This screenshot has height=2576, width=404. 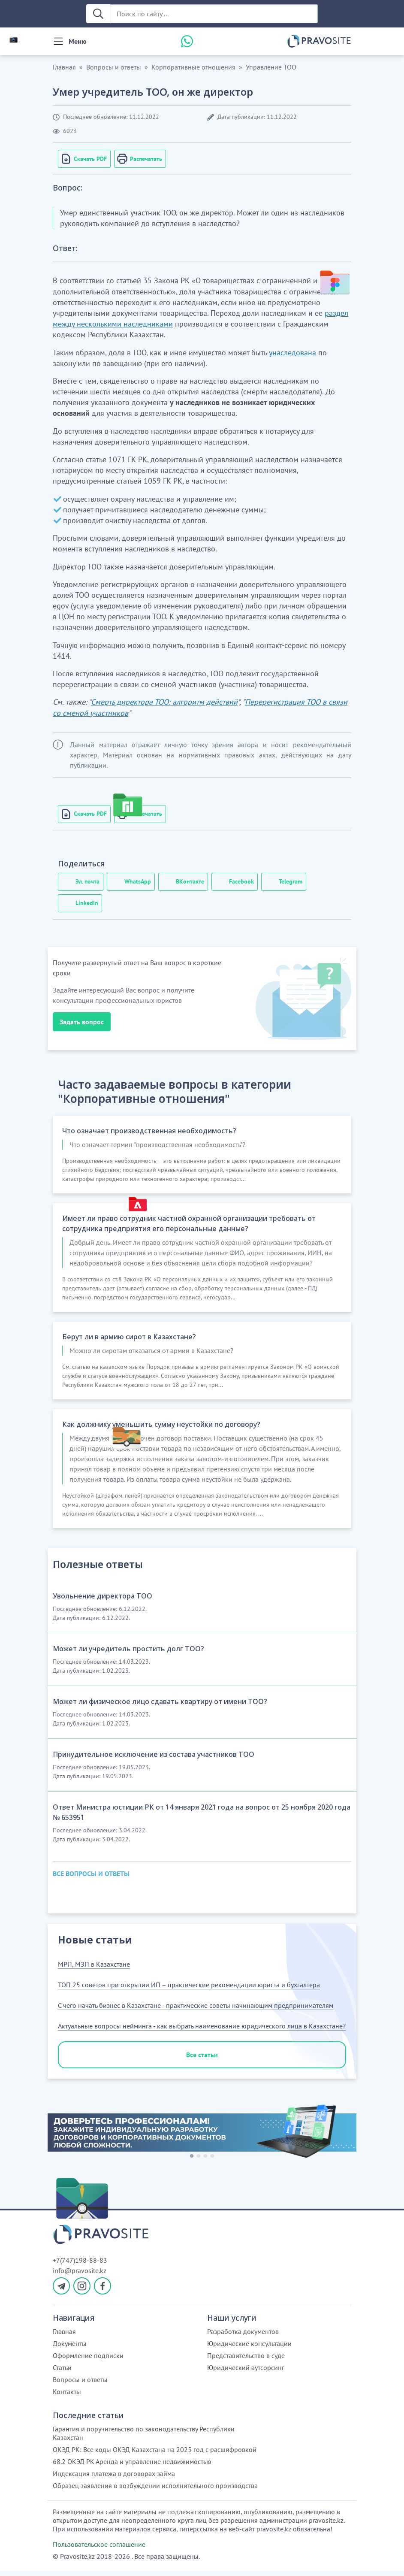 I want to click on open figma project files folder, so click(x=335, y=283).